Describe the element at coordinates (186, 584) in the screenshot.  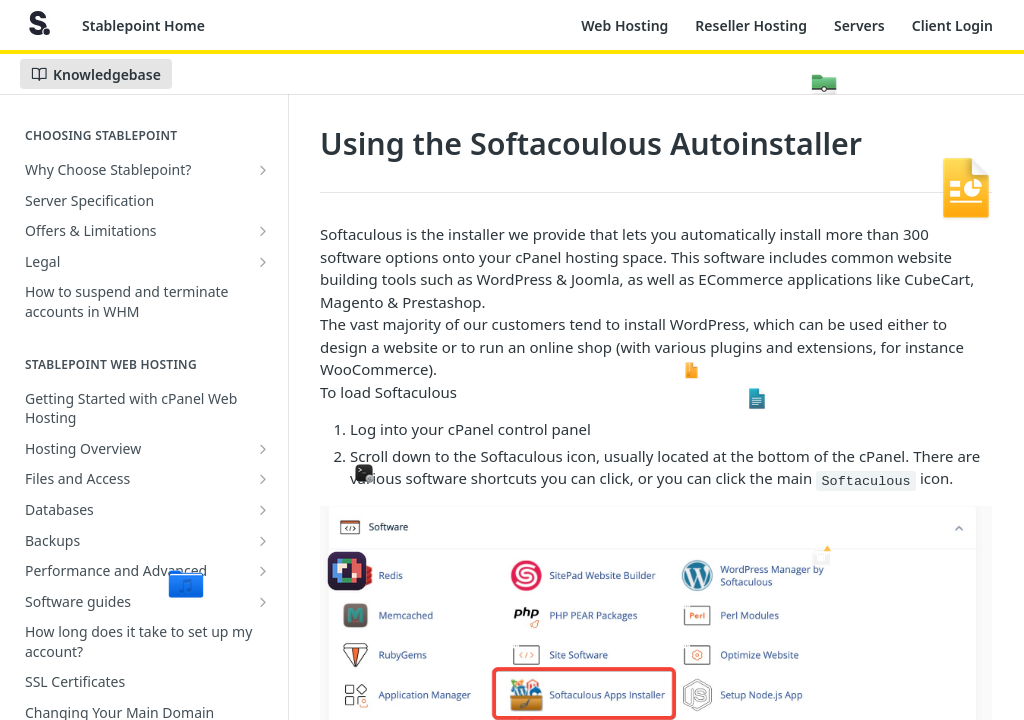
I see `open your music files folder` at that location.